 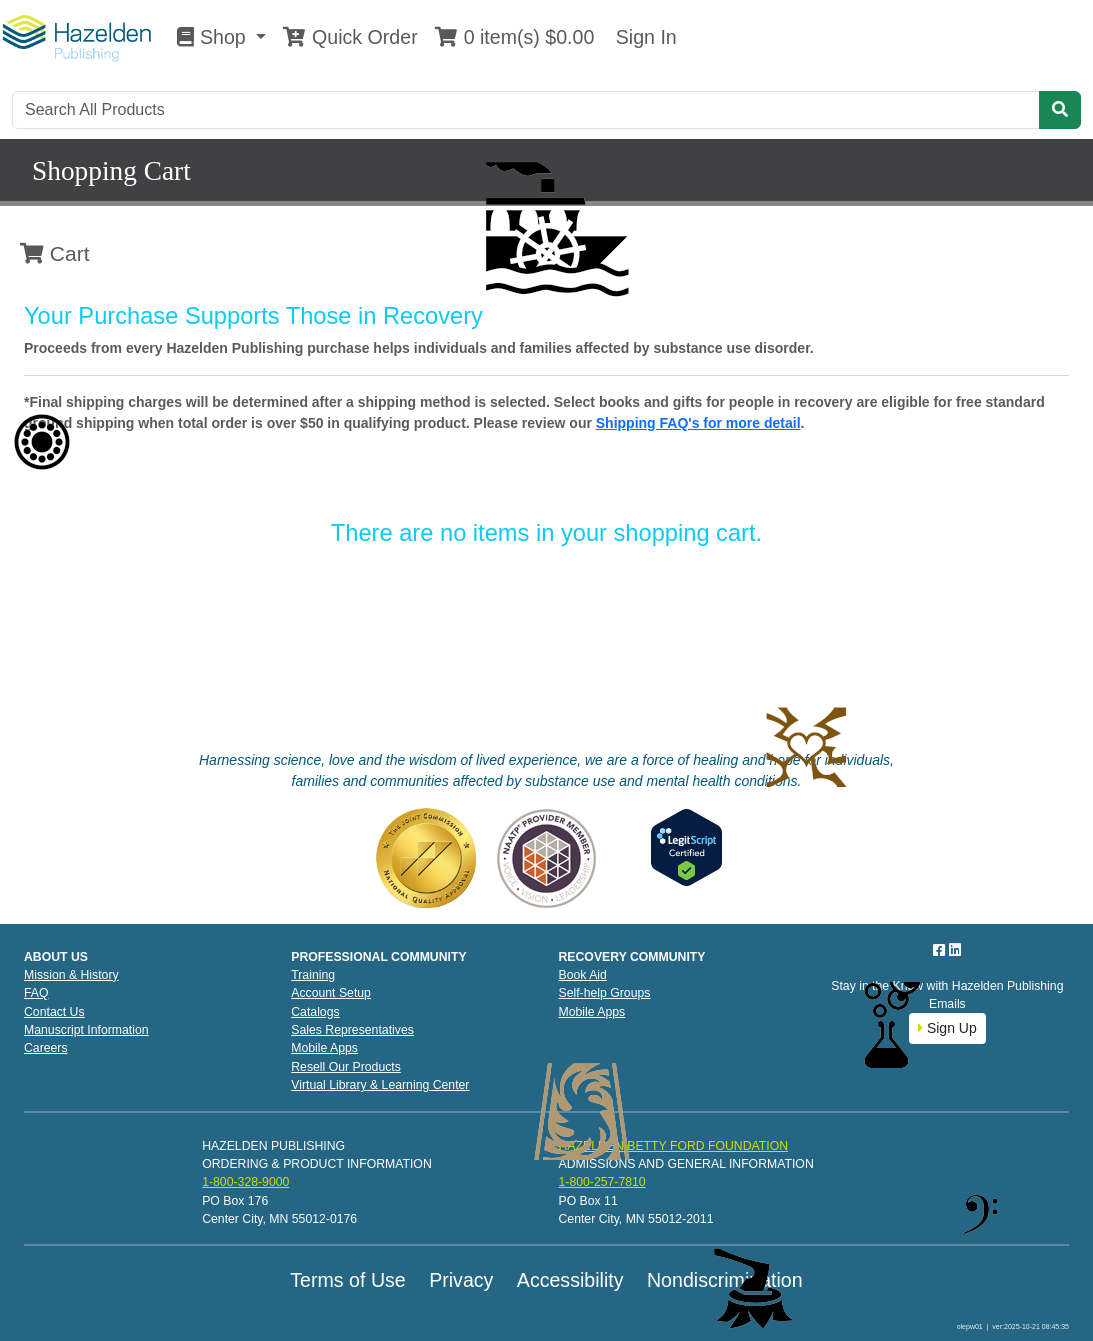 What do you see at coordinates (806, 747) in the screenshot?
I see `activate defibrillator or emergency revival action` at bounding box center [806, 747].